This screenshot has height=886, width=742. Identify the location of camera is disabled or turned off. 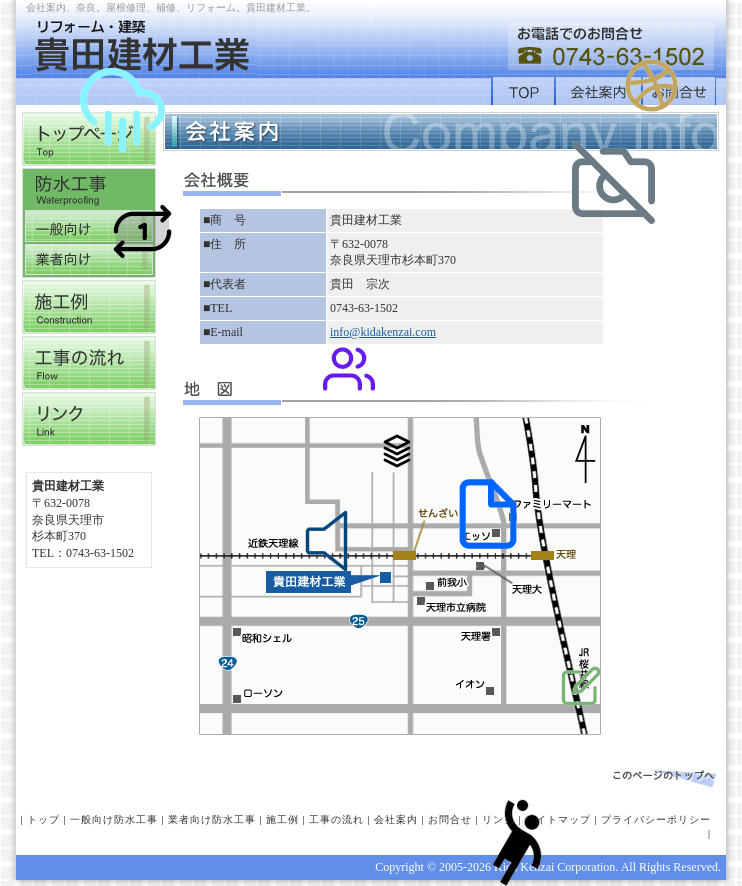
(613, 182).